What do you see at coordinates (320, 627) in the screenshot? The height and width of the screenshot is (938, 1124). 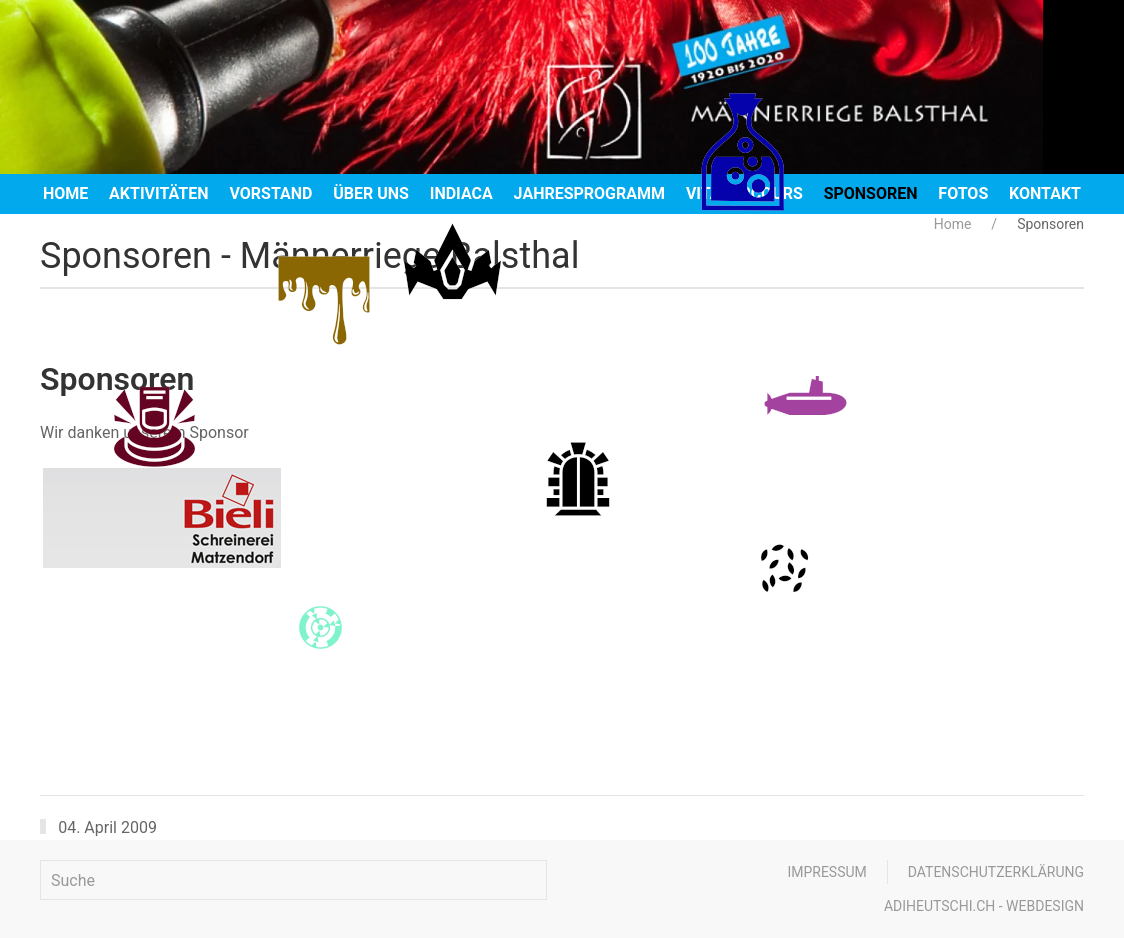 I see `track digital footprint or online activity` at bounding box center [320, 627].